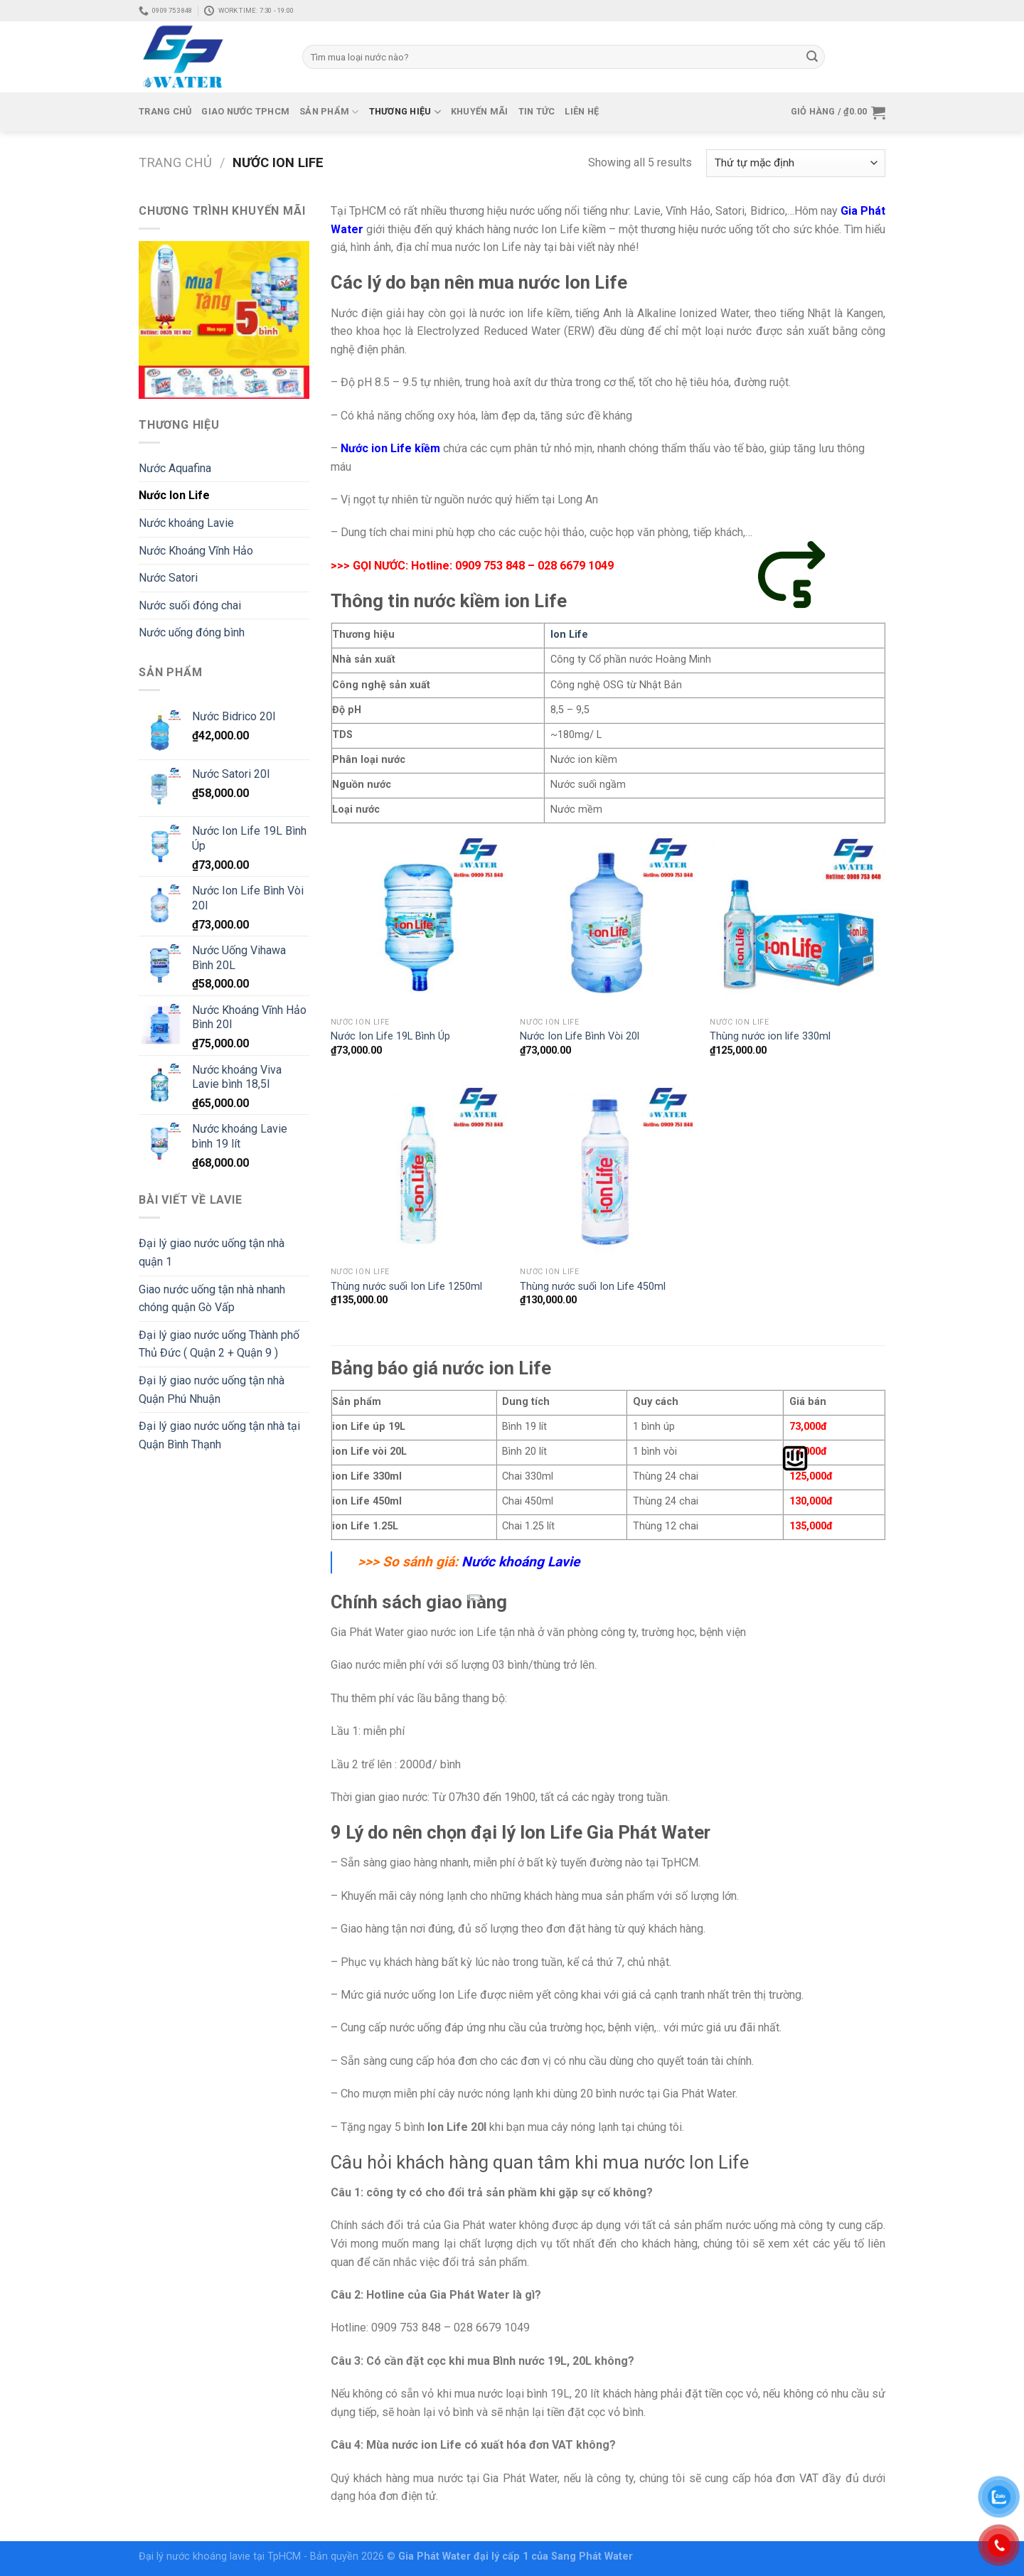 Image resolution: width=1024 pixels, height=2576 pixels. I want to click on measure dimensions or distances, so click(474, 1597).